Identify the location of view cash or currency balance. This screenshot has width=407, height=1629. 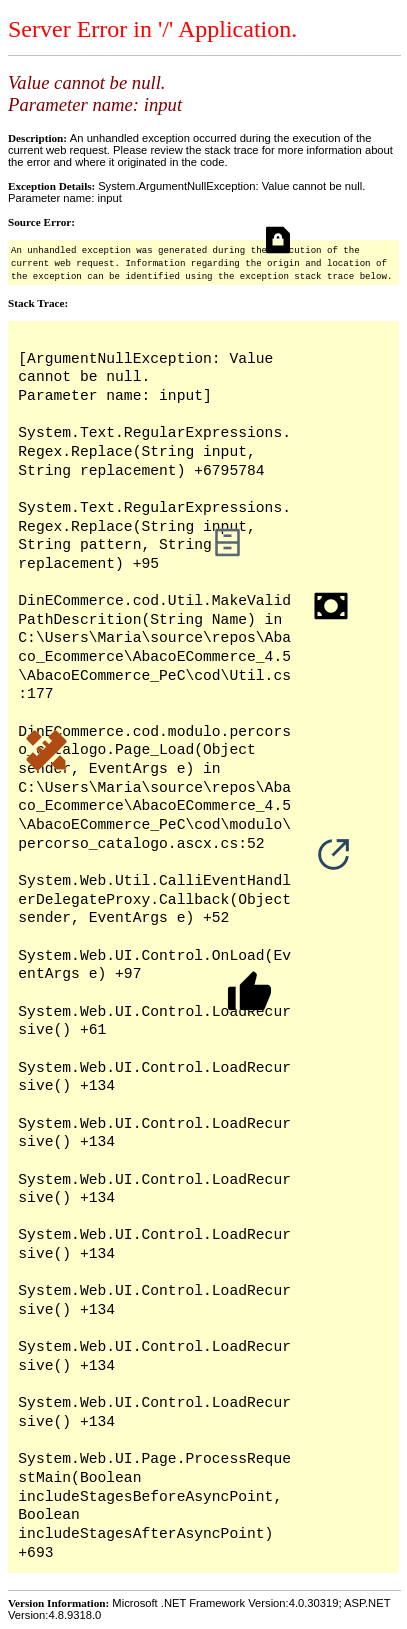
(331, 606).